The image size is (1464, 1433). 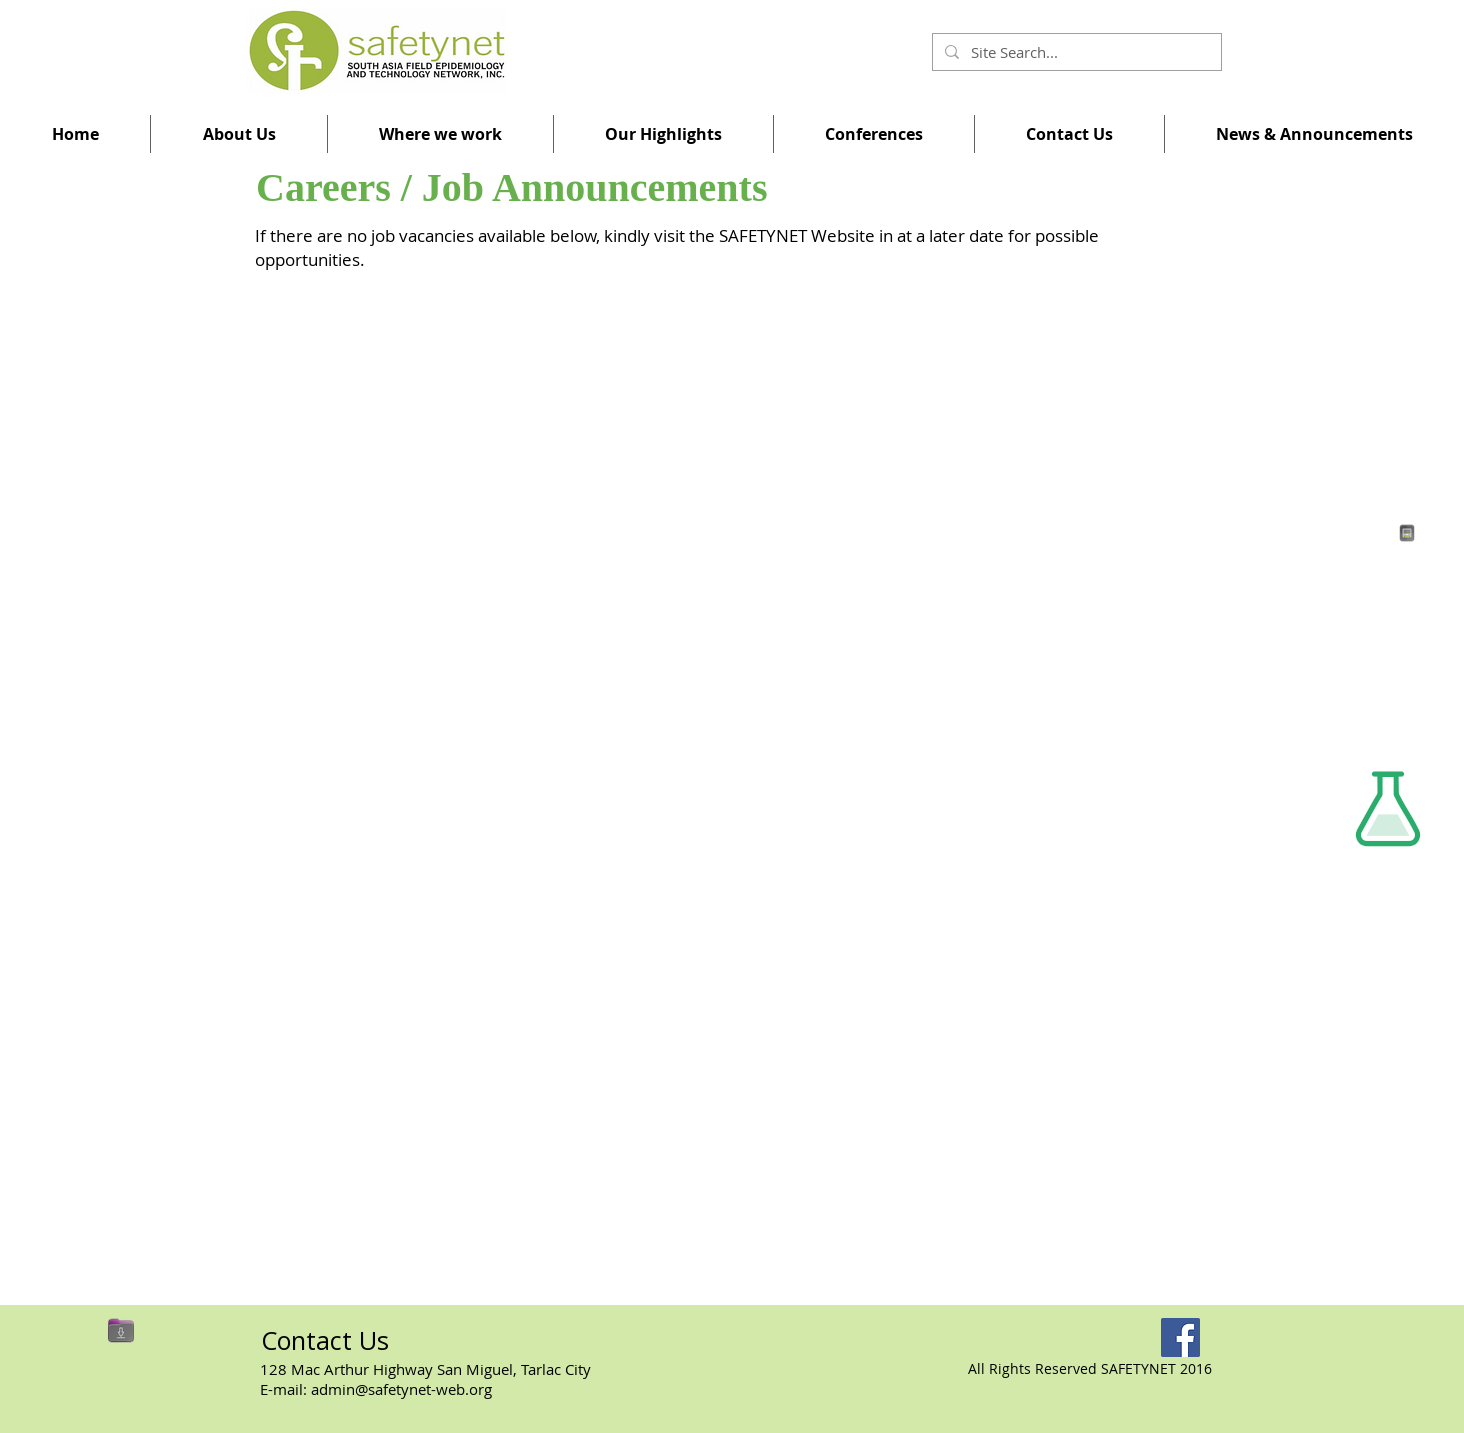 I want to click on access science or chemistry applications, so click(x=1388, y=809).